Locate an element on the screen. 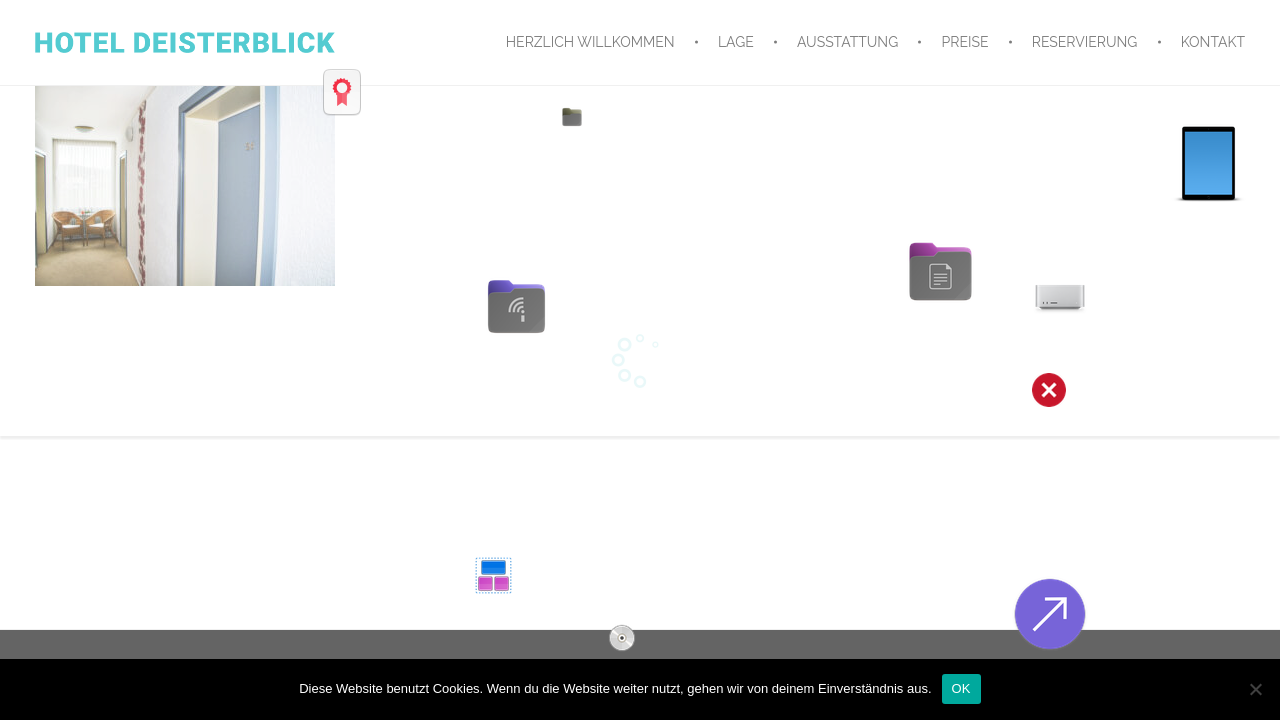  iPad Pro device connected via wifi is located at coordinates (1208, 163).